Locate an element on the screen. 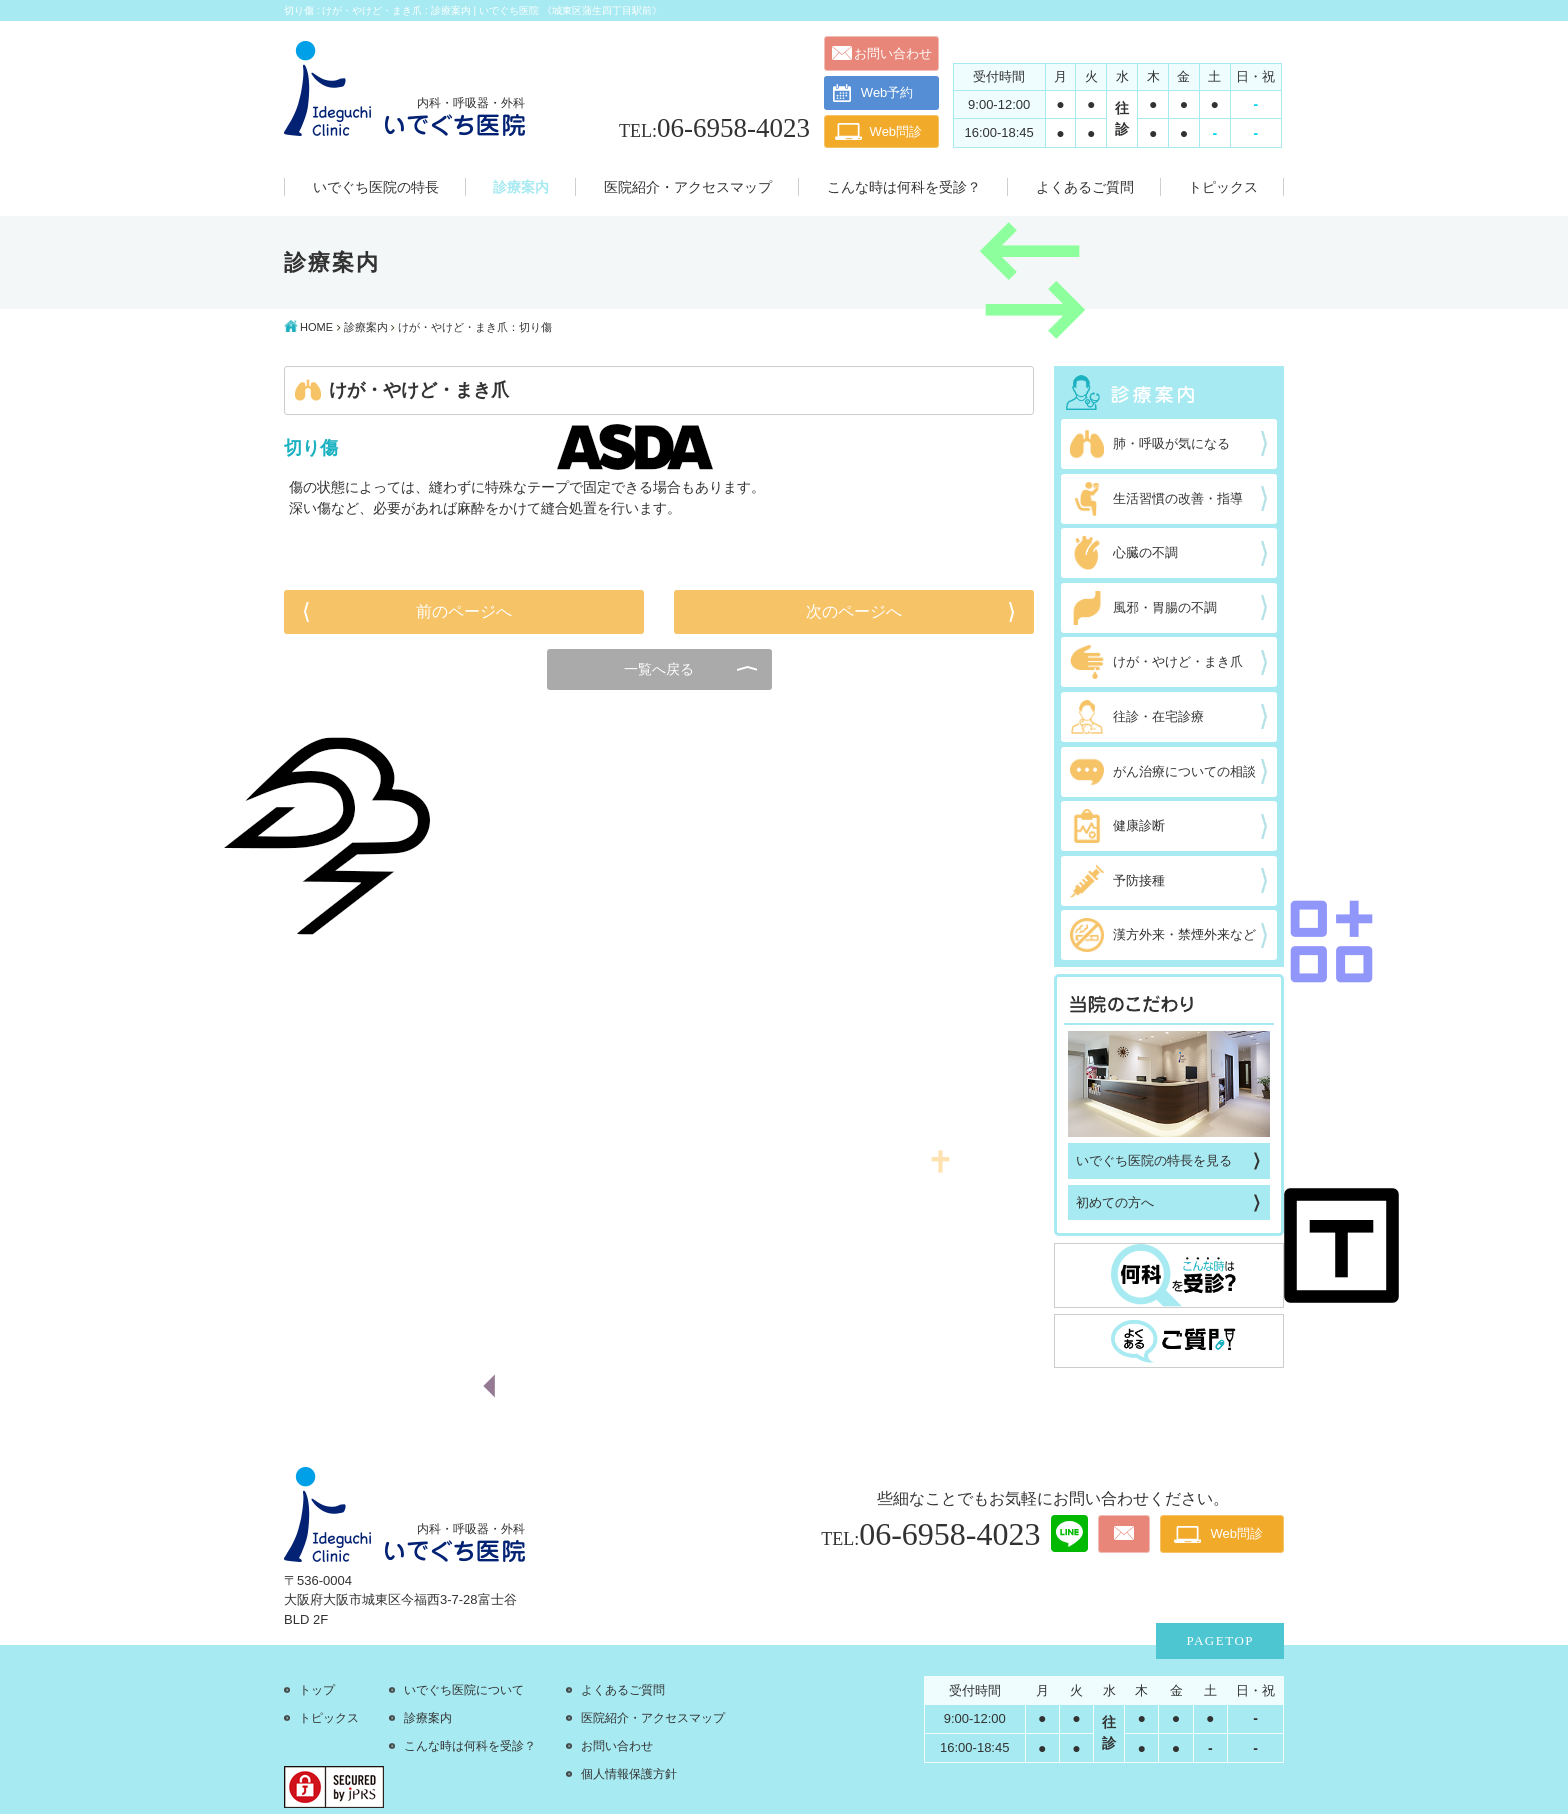 Image resolution: width=1568 pixels, height=1814 pixels. apache storm logo is located at coordinates (327, 836).